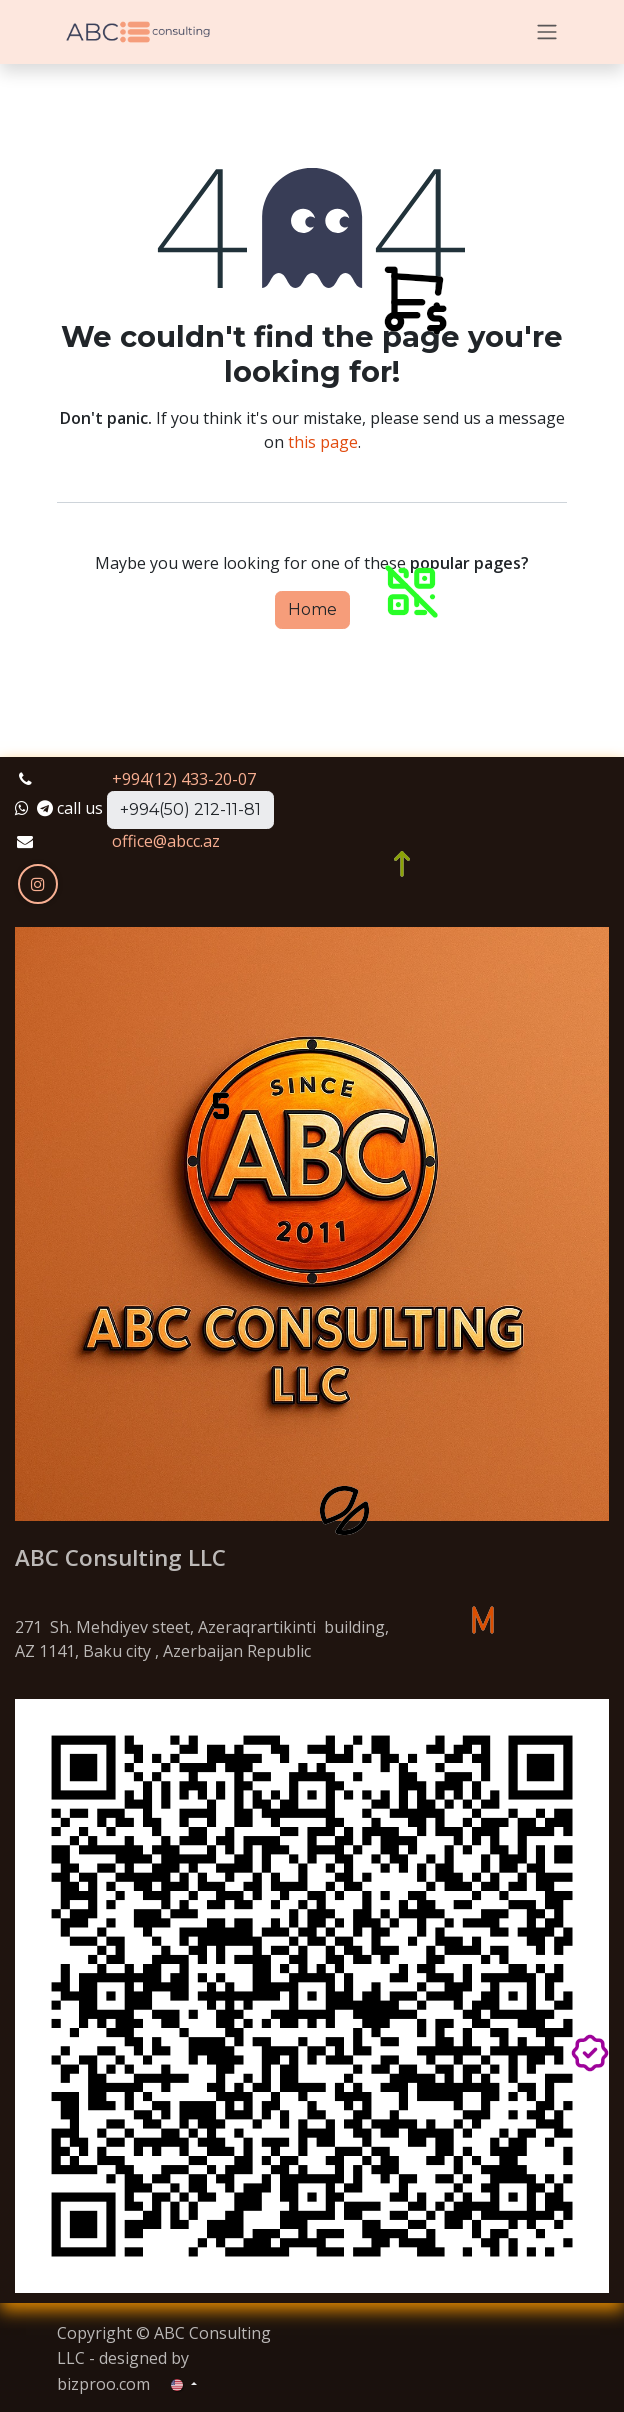 The image size is (624, 2412). What do you see at coordinates (590, 2053) in the screenshot?
I see `verified or authenticated status indicator` at bounding box center [590, 2053].